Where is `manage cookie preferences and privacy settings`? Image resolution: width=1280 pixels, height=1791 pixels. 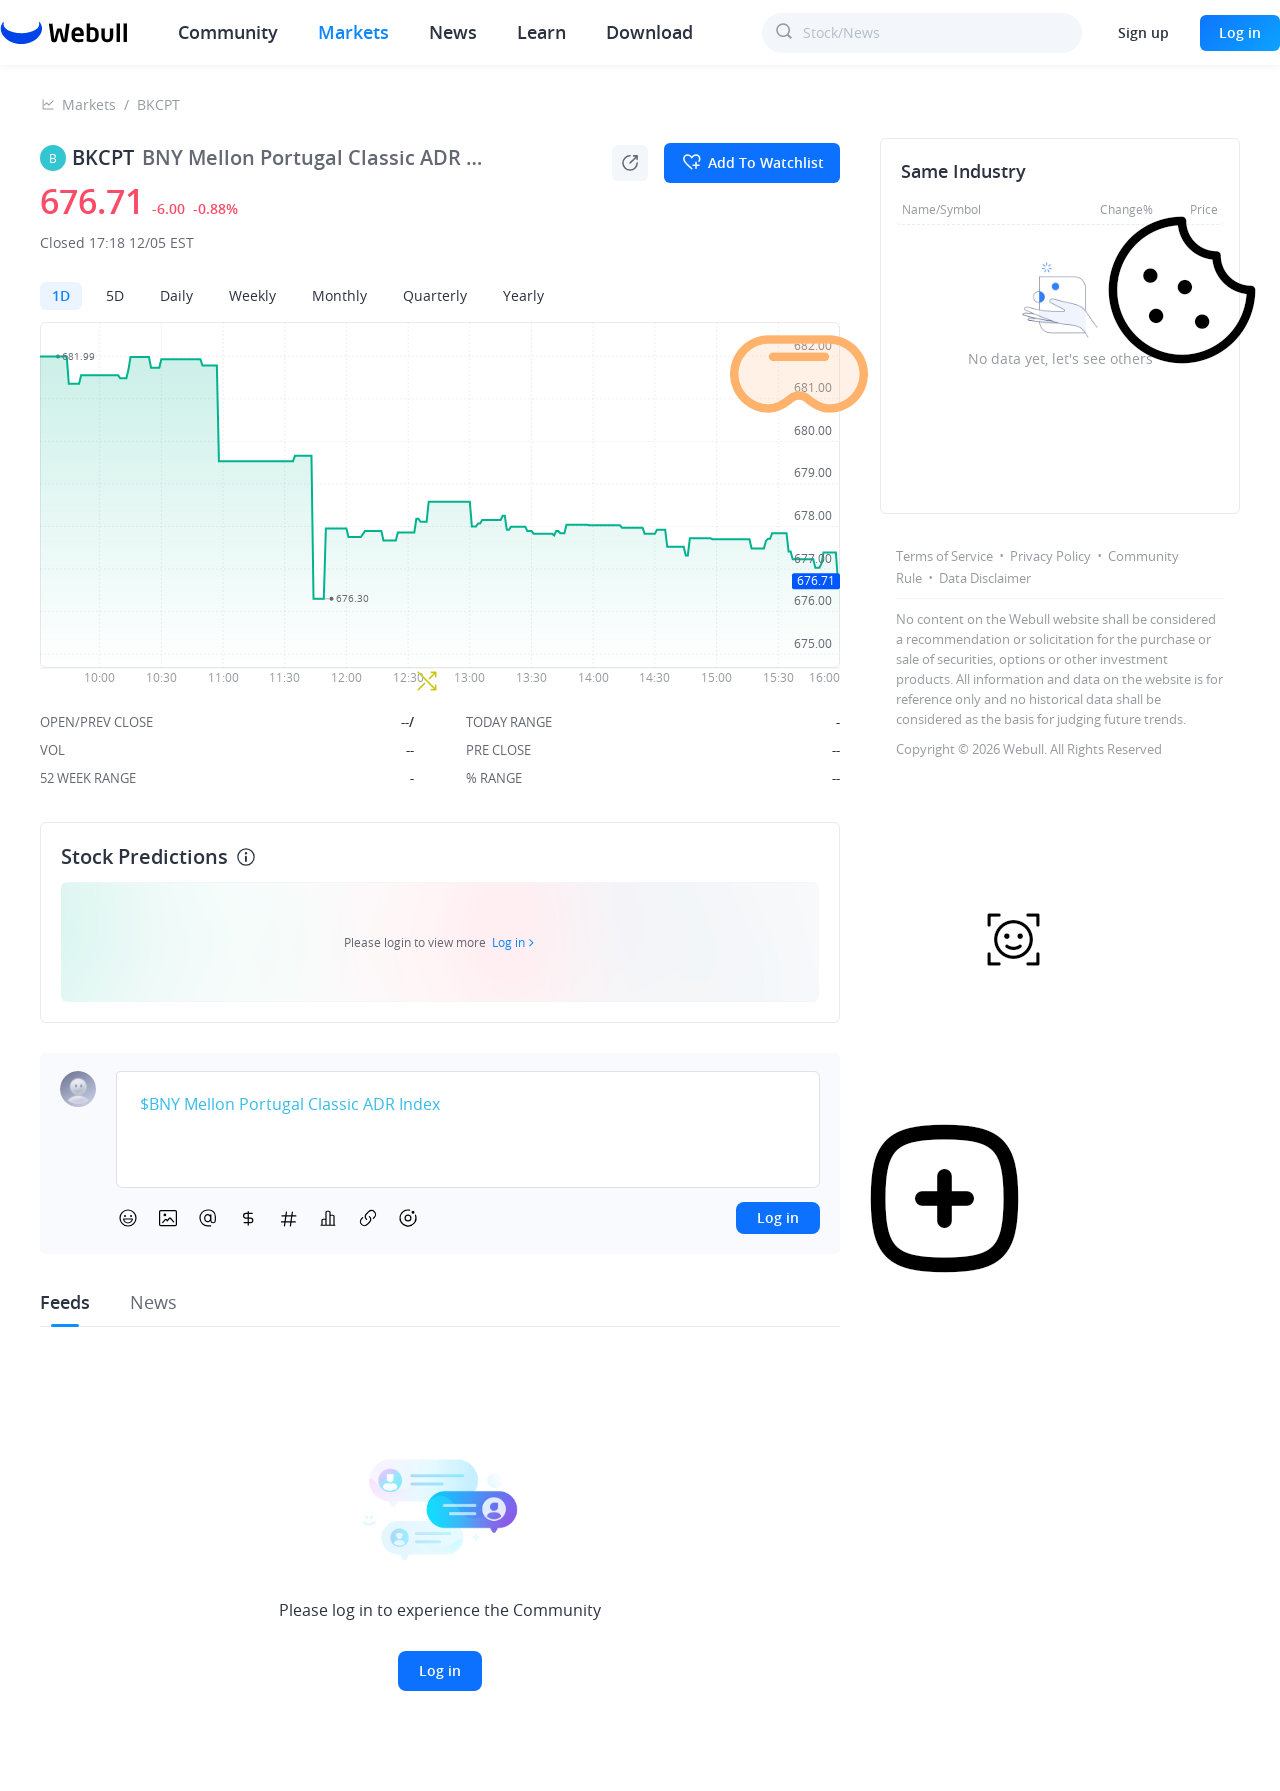 manage cookie preferences and privacy settings is located at coordinates (1182, 290).